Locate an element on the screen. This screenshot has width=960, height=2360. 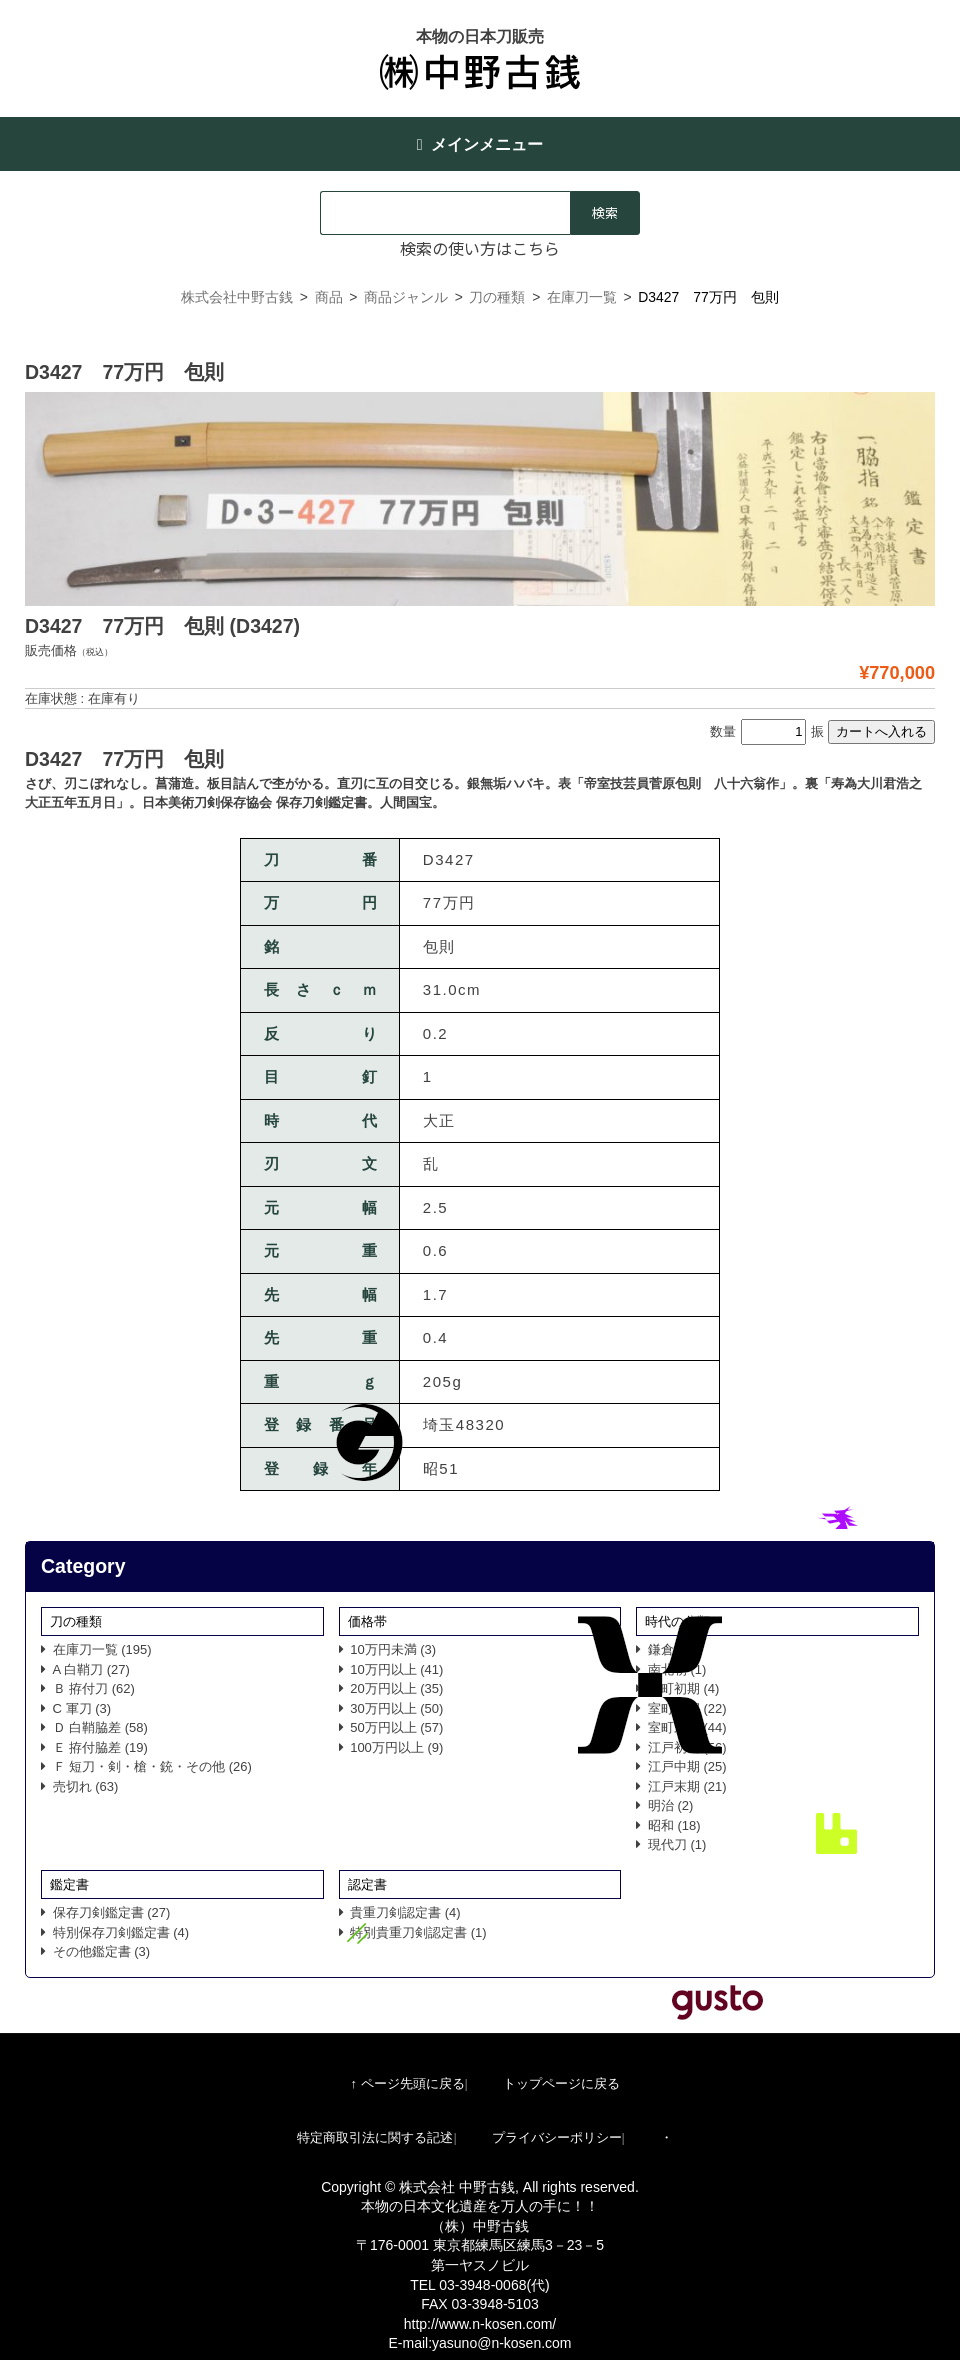
access gusto payroll and HR services is located at coordinates (717, 2002).